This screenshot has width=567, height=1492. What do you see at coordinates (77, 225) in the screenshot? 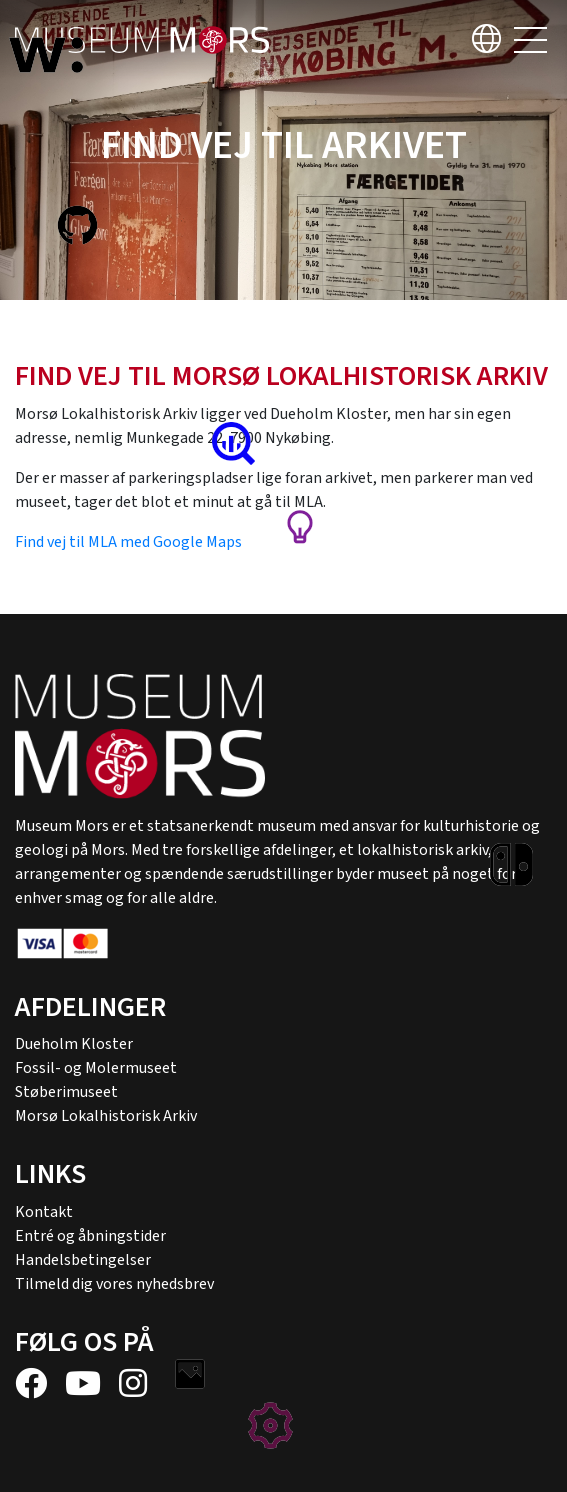
I see `link to GitHub repository` at bounding box center [77, 225].